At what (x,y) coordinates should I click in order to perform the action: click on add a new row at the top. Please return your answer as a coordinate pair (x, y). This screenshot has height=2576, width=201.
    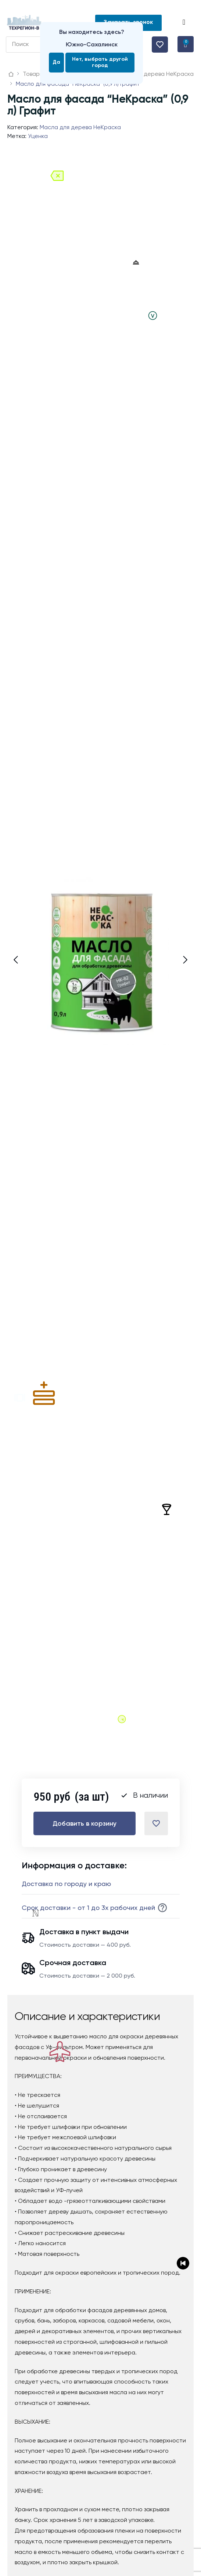
    Looking at the image, I should click on (44, 1395).